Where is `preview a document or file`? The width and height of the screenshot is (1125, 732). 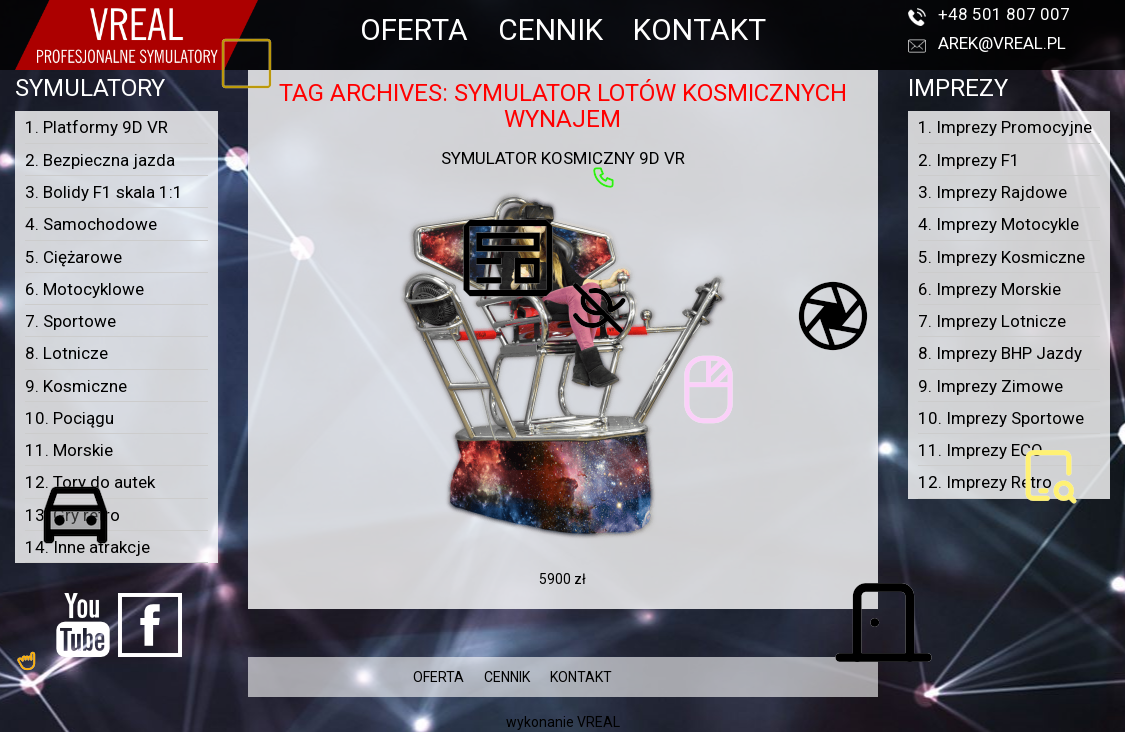
preview a document or file is located at coordinates (508, 258).